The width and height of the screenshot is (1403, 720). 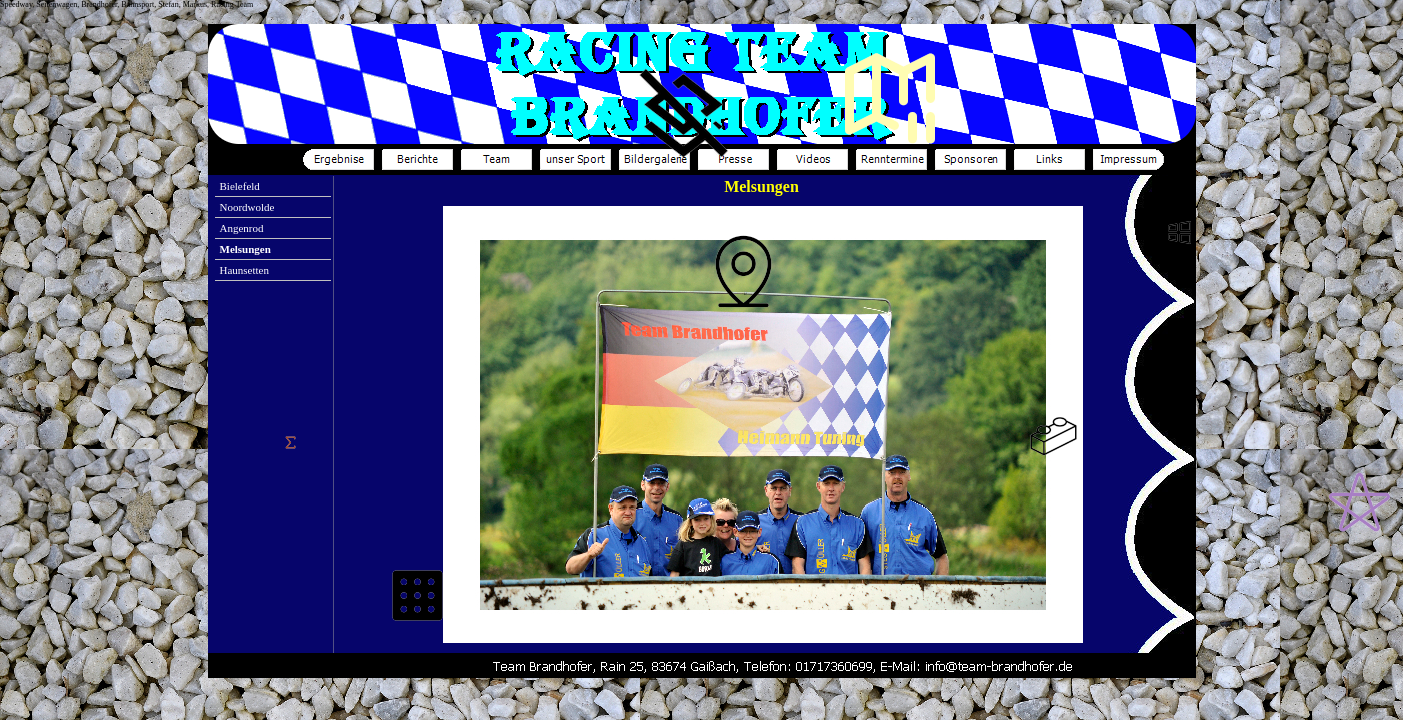 I want to click on open windows start menu, so click(x=1180, y=232).